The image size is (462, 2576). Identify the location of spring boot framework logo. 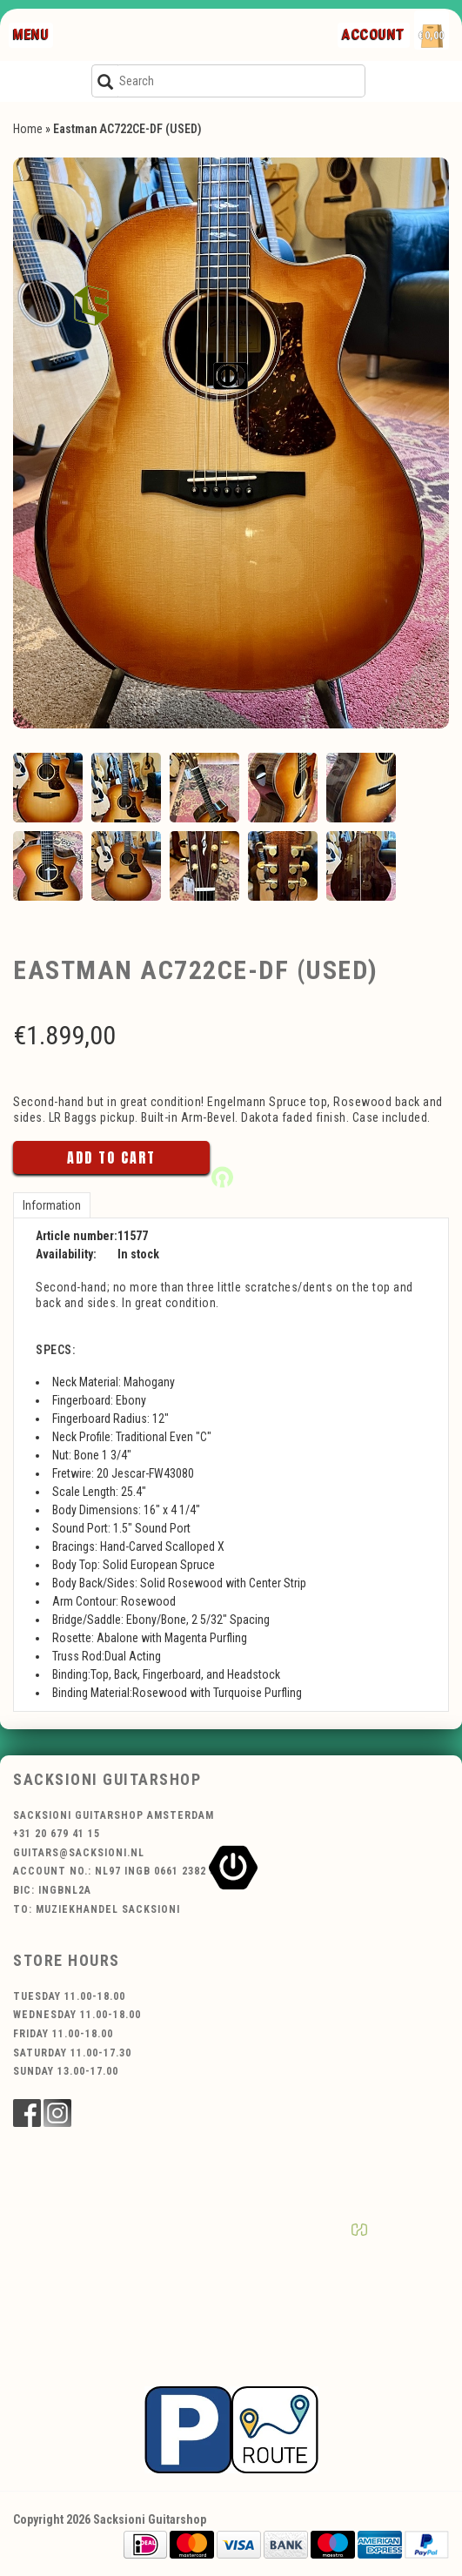
(233, 1868).